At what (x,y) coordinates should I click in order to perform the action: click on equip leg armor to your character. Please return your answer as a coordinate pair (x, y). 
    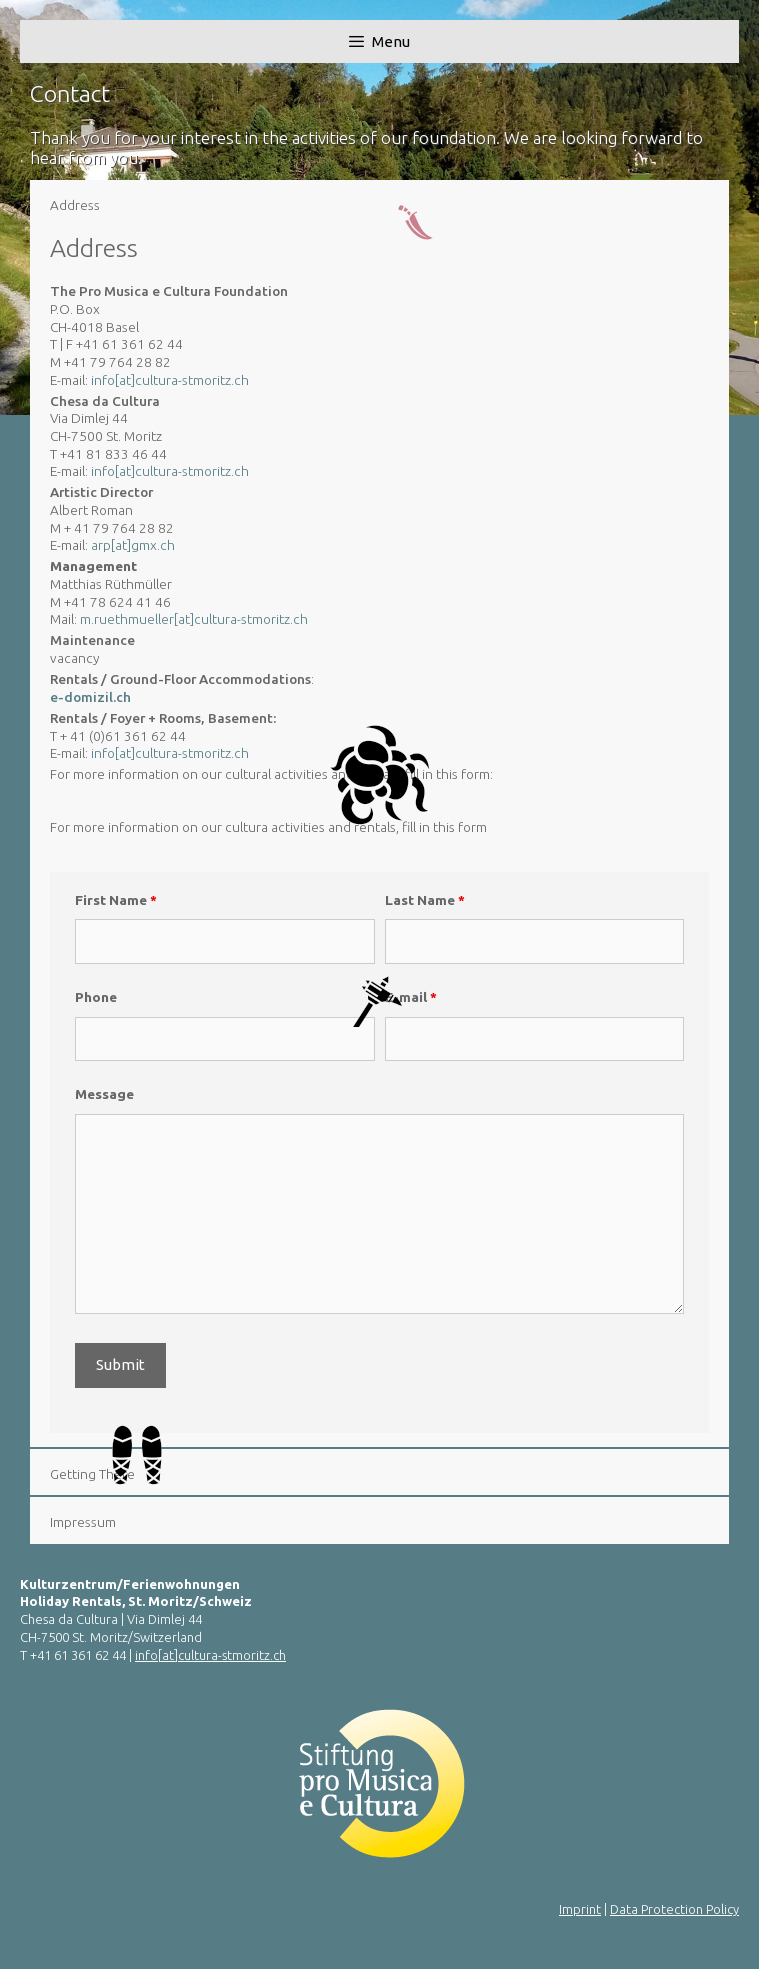
    Looking at the image, I should click on (137, 1454).